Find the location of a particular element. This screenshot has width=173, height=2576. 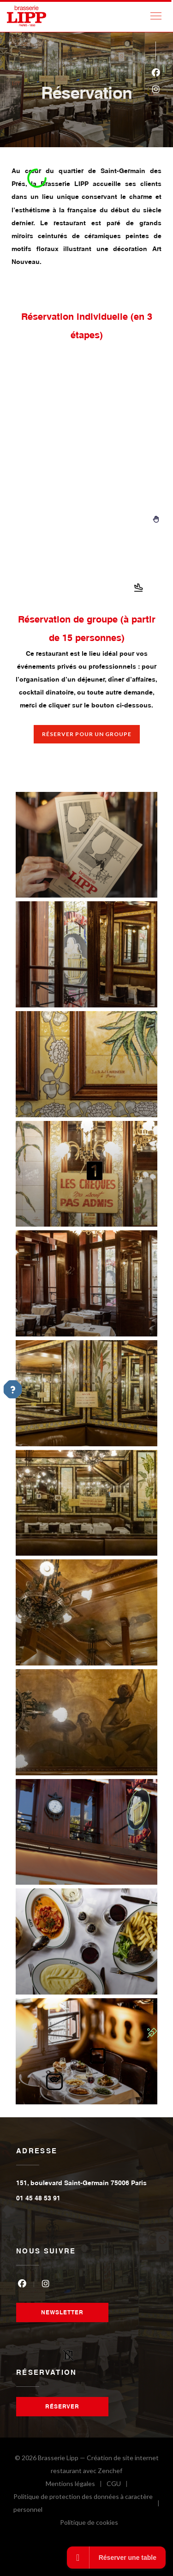

view flight arrival information is located at coordinates (138, 587).